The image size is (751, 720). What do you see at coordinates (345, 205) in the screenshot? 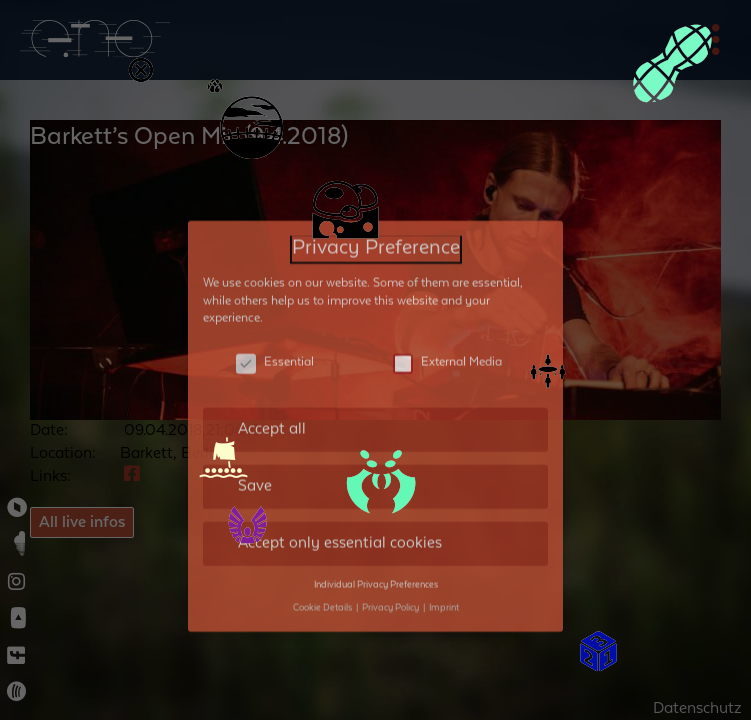
I see `indicates a brewing or crafting process in progress` at bounding box center [345, 205].